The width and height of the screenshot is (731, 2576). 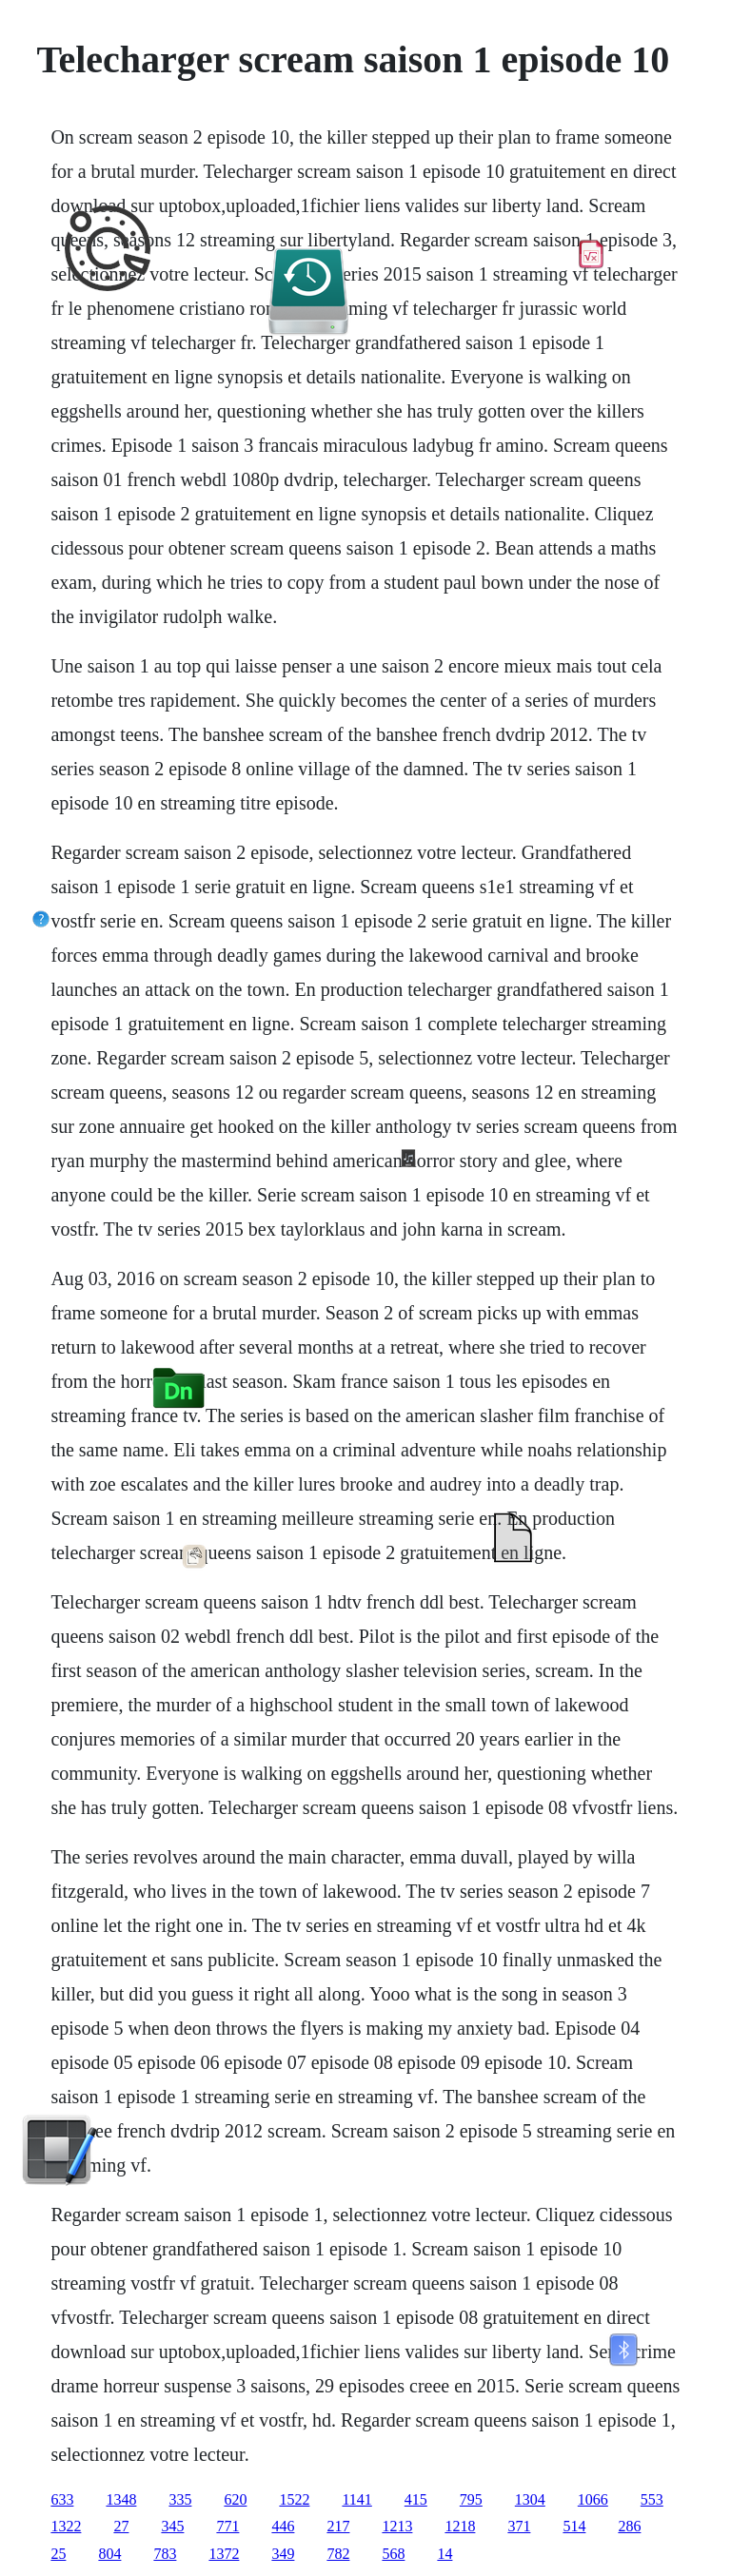 What do you see at coordinates (408, 1159) in the screenshot?
I see `a standard MIDI file in GarageBand` at bounding box center [408, 1159].